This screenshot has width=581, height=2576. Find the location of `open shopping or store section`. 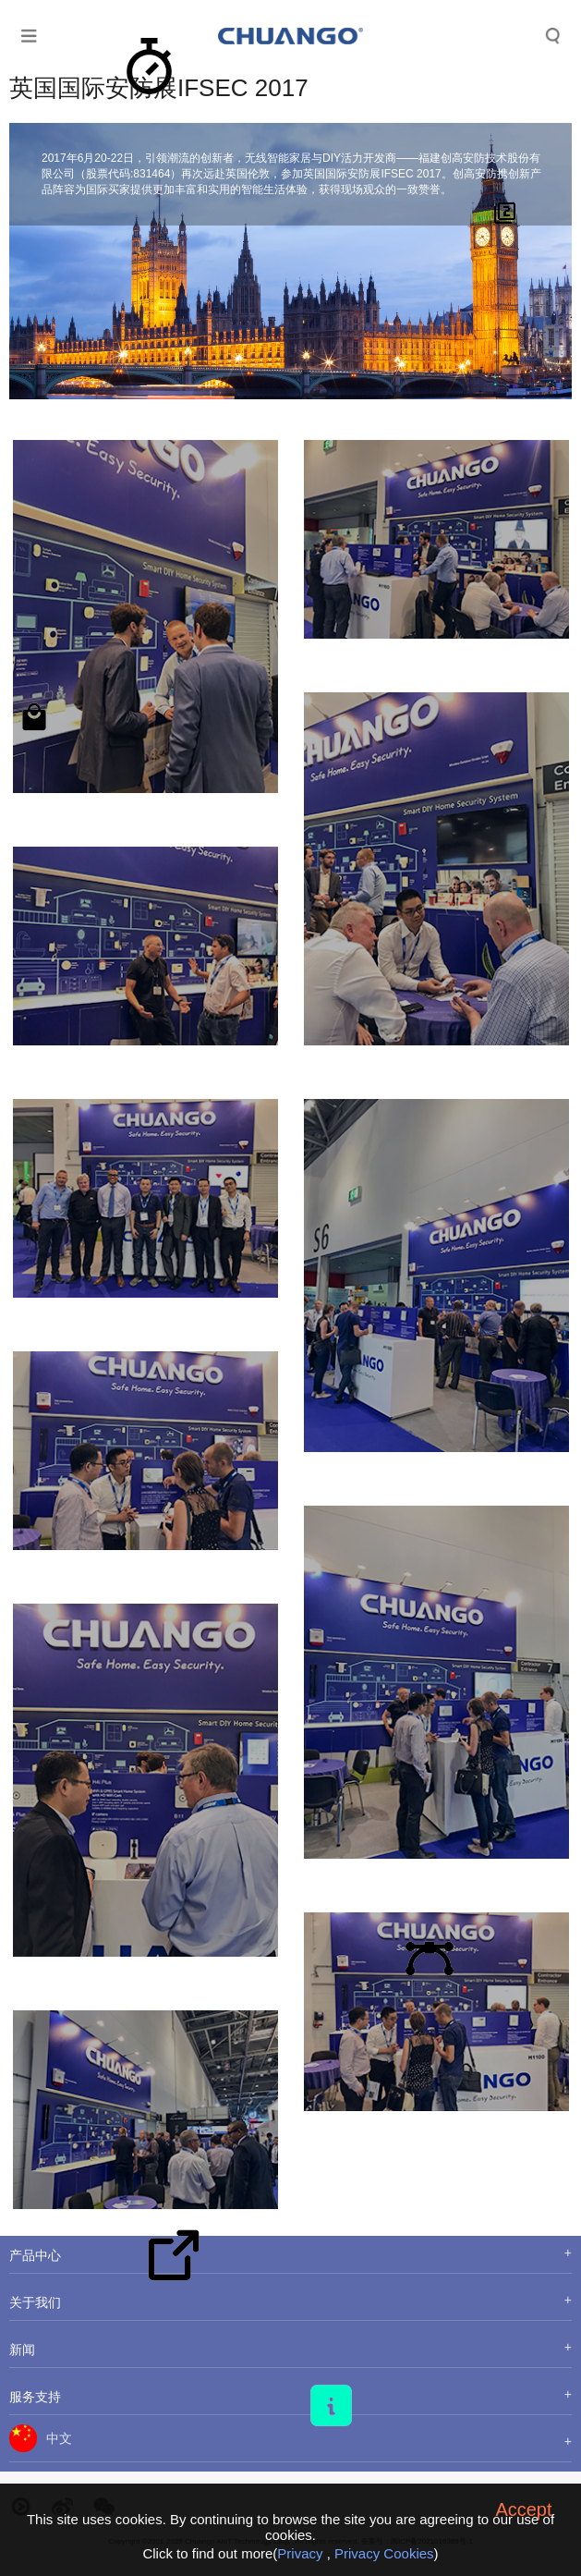

open shopping or store section is located at coordinates (34, 717).